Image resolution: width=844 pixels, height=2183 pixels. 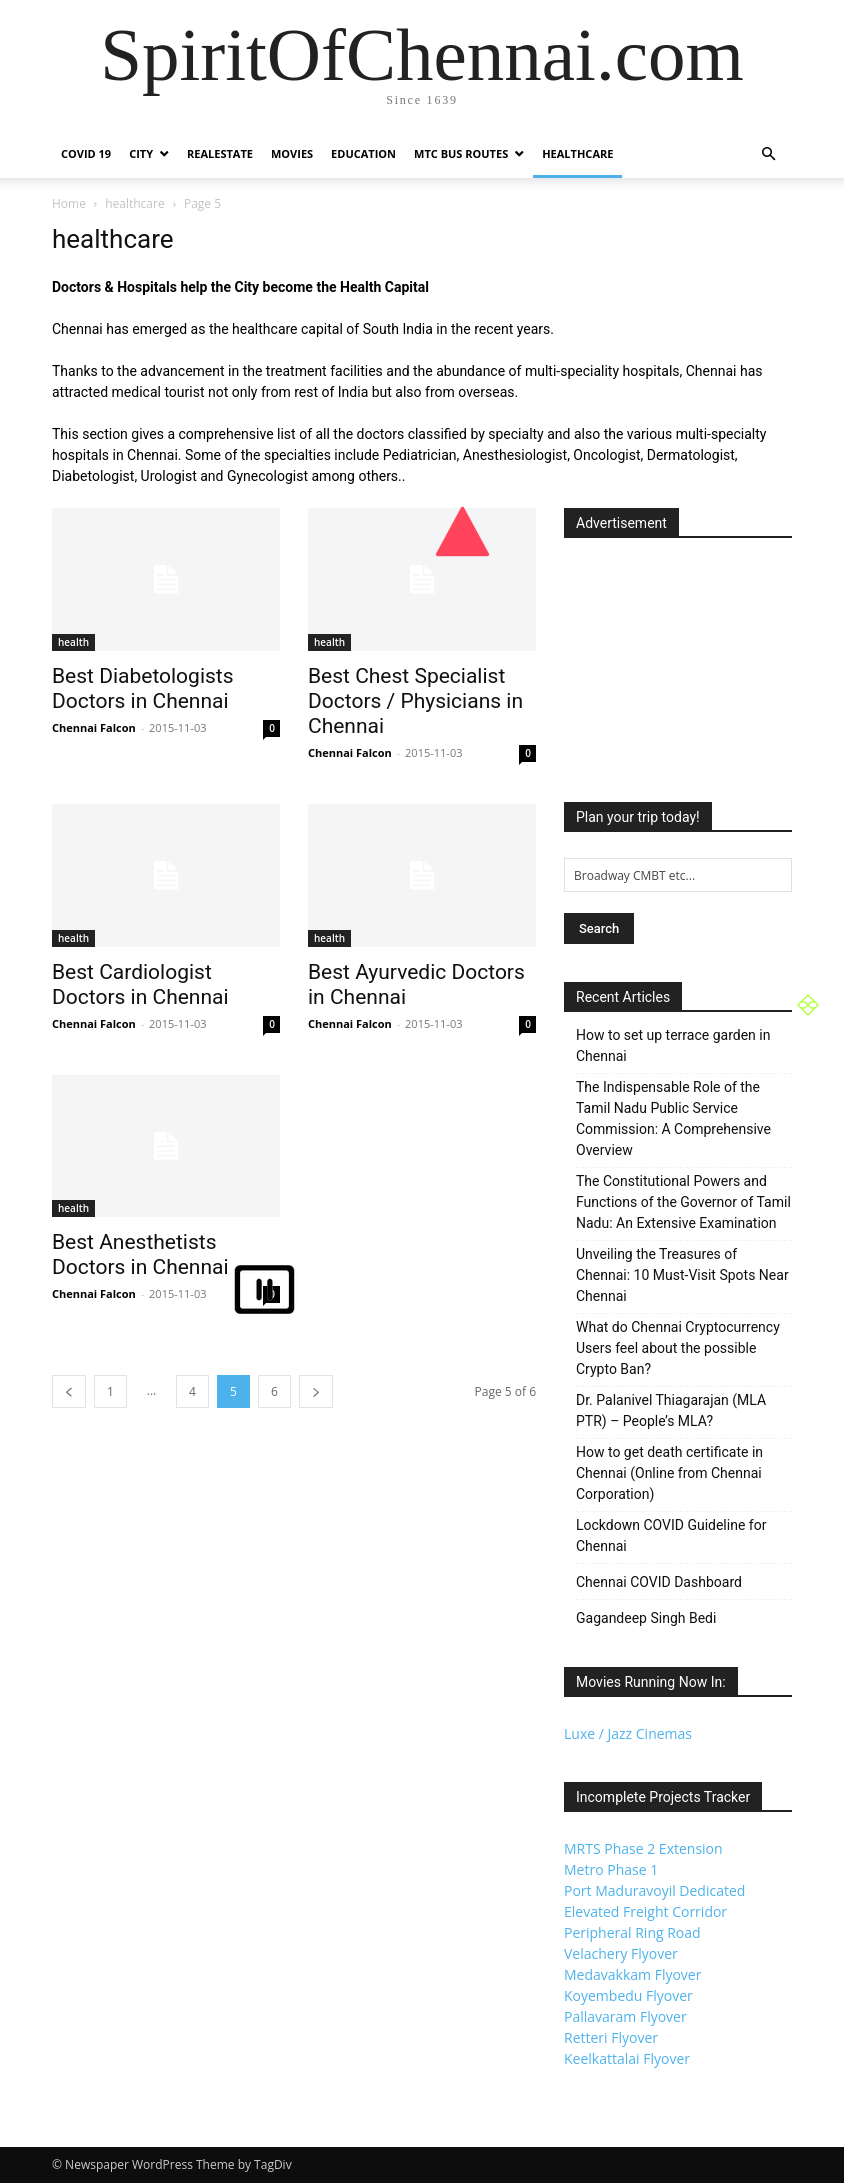 What do you see at coordinates (808, 1005) in the screenshot?
I see `access Pix payment options` at bounding box center [808, 1005].